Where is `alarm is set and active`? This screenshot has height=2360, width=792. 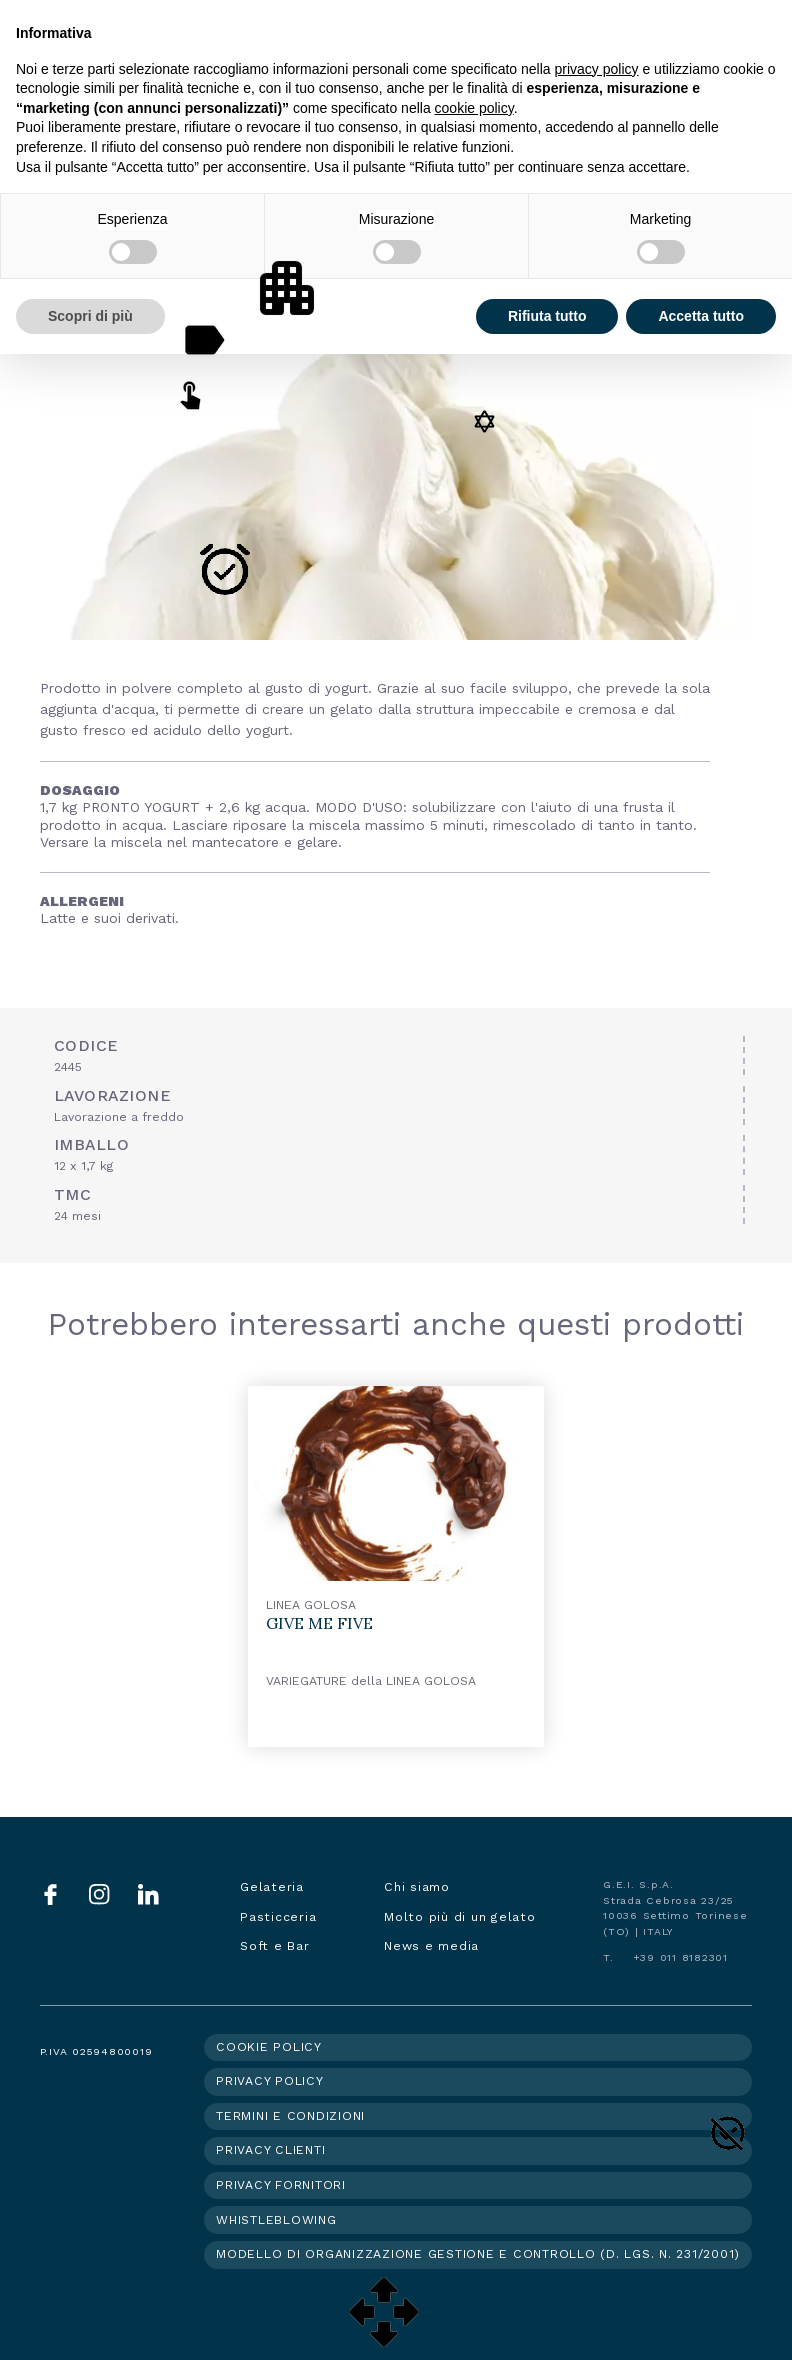
alarm is set and active is located at coordinates (225, 569).